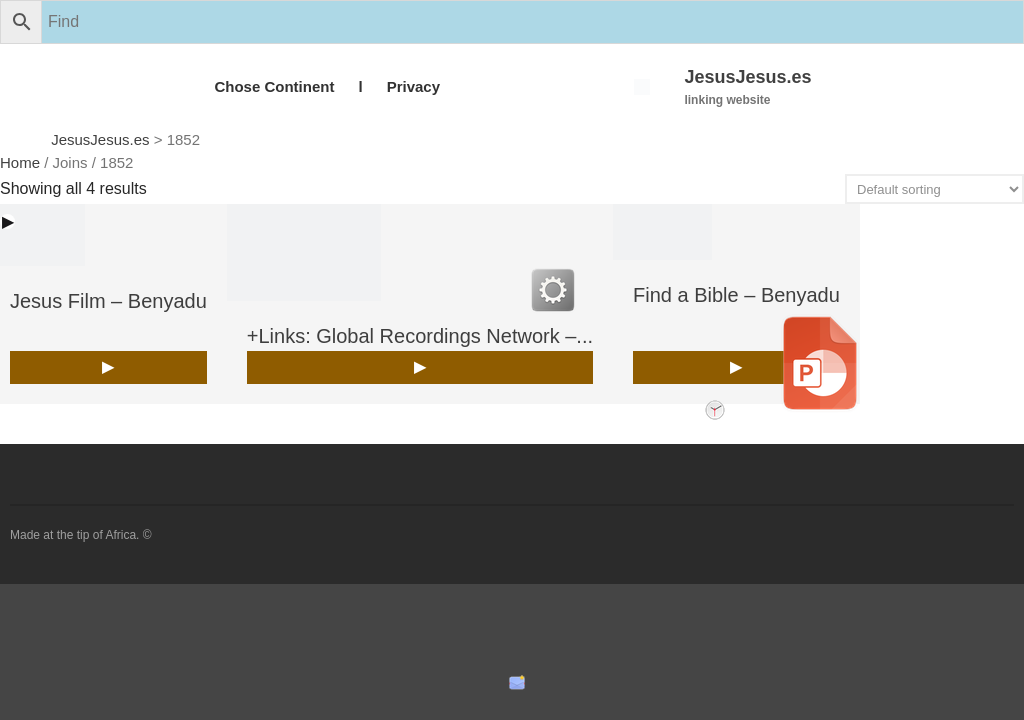 The image size is (1024, 720). Describe the element at coordinates (715, 410) in the screenshot. I see `access recently opened files or folders` at that location.